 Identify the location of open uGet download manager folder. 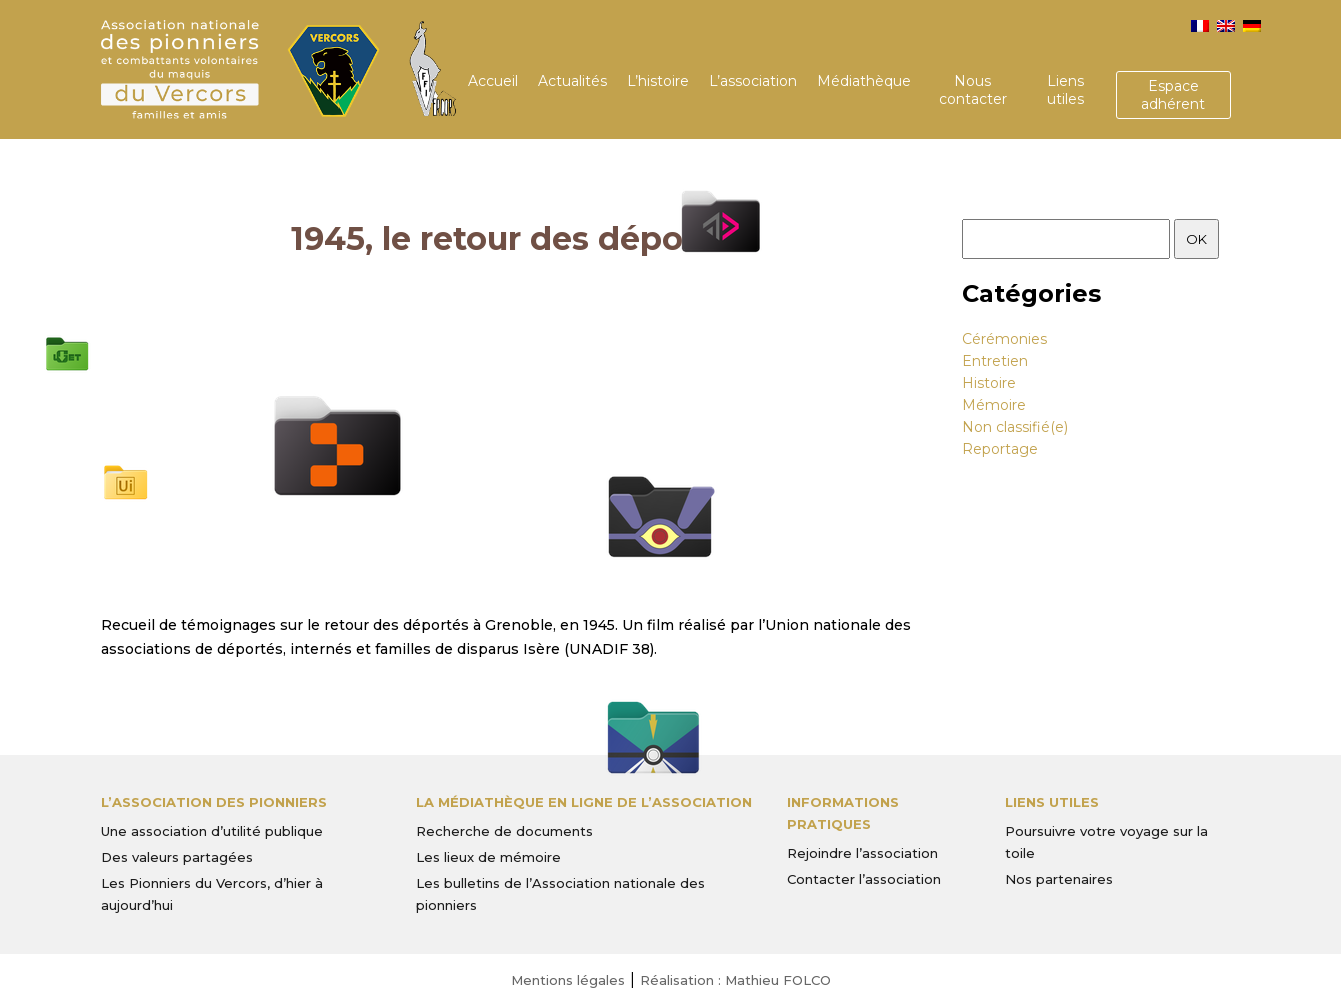
(67, 355).